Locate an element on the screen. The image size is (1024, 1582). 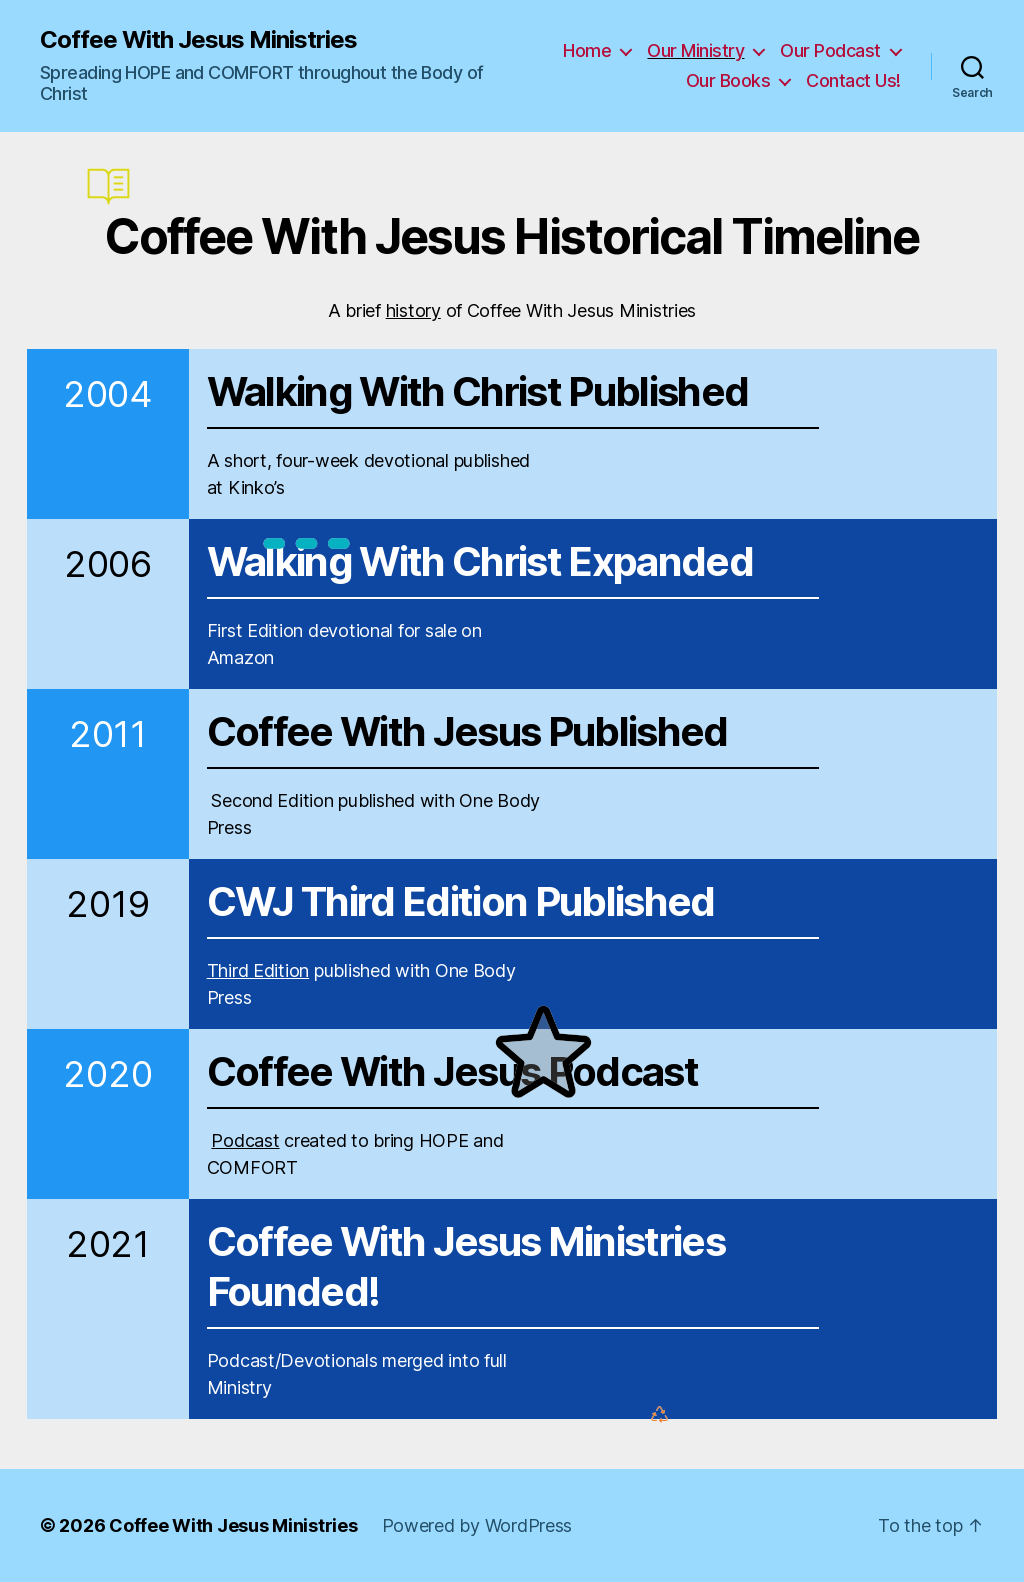
recycle or dispose of item responsibly is located at coordinates (659, 1414).